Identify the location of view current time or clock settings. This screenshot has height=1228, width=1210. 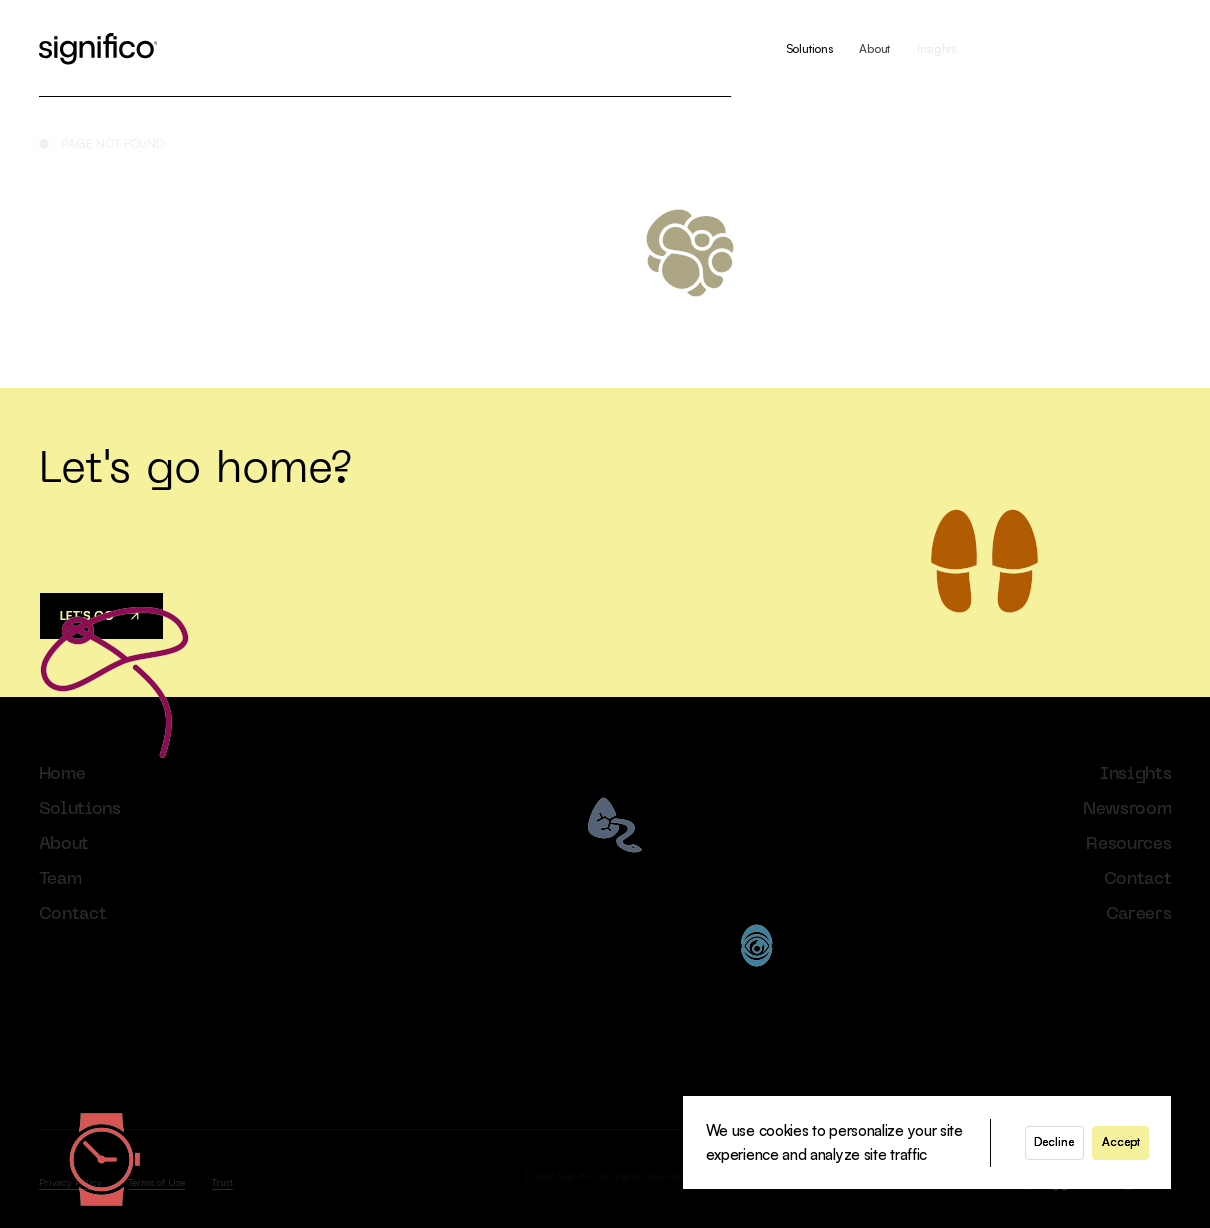
(101, 1159).